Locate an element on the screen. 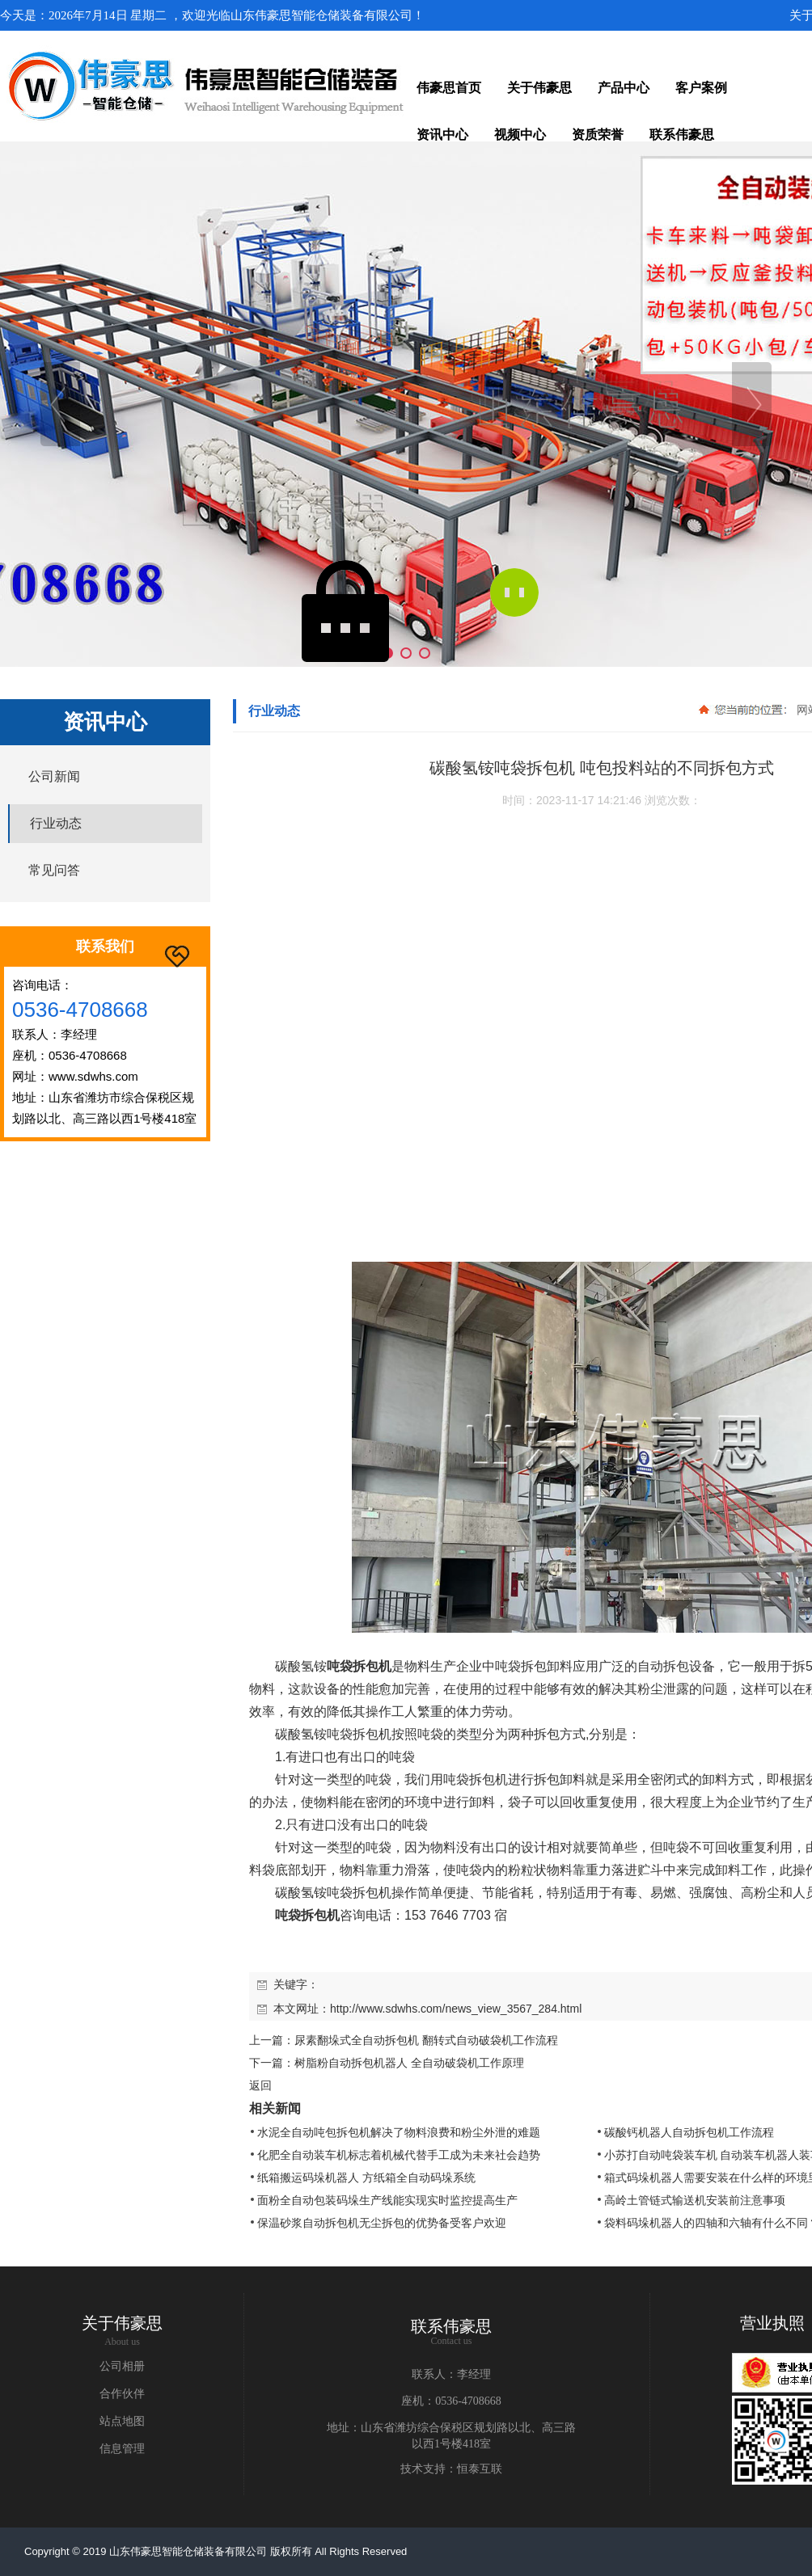 This screenshot has height=2576, width=812. access customer service or support is located at coordinates (177, 956).